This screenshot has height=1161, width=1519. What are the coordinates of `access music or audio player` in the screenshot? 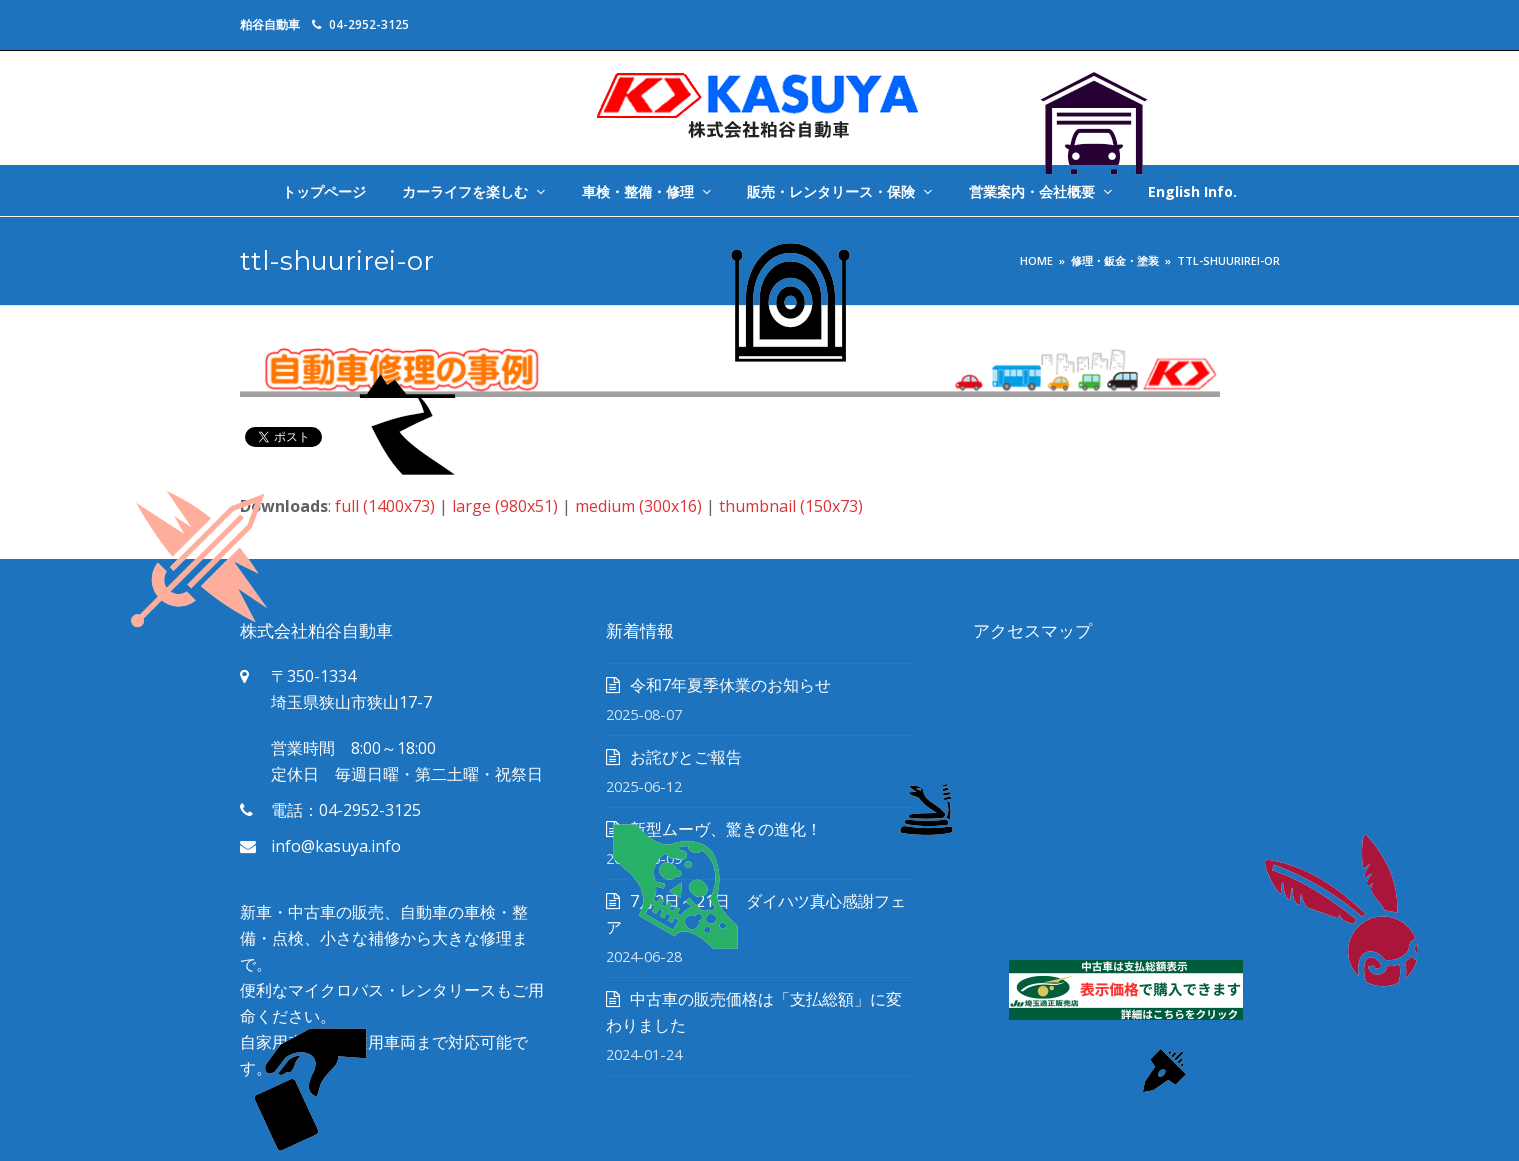 It's located at (790, 302).